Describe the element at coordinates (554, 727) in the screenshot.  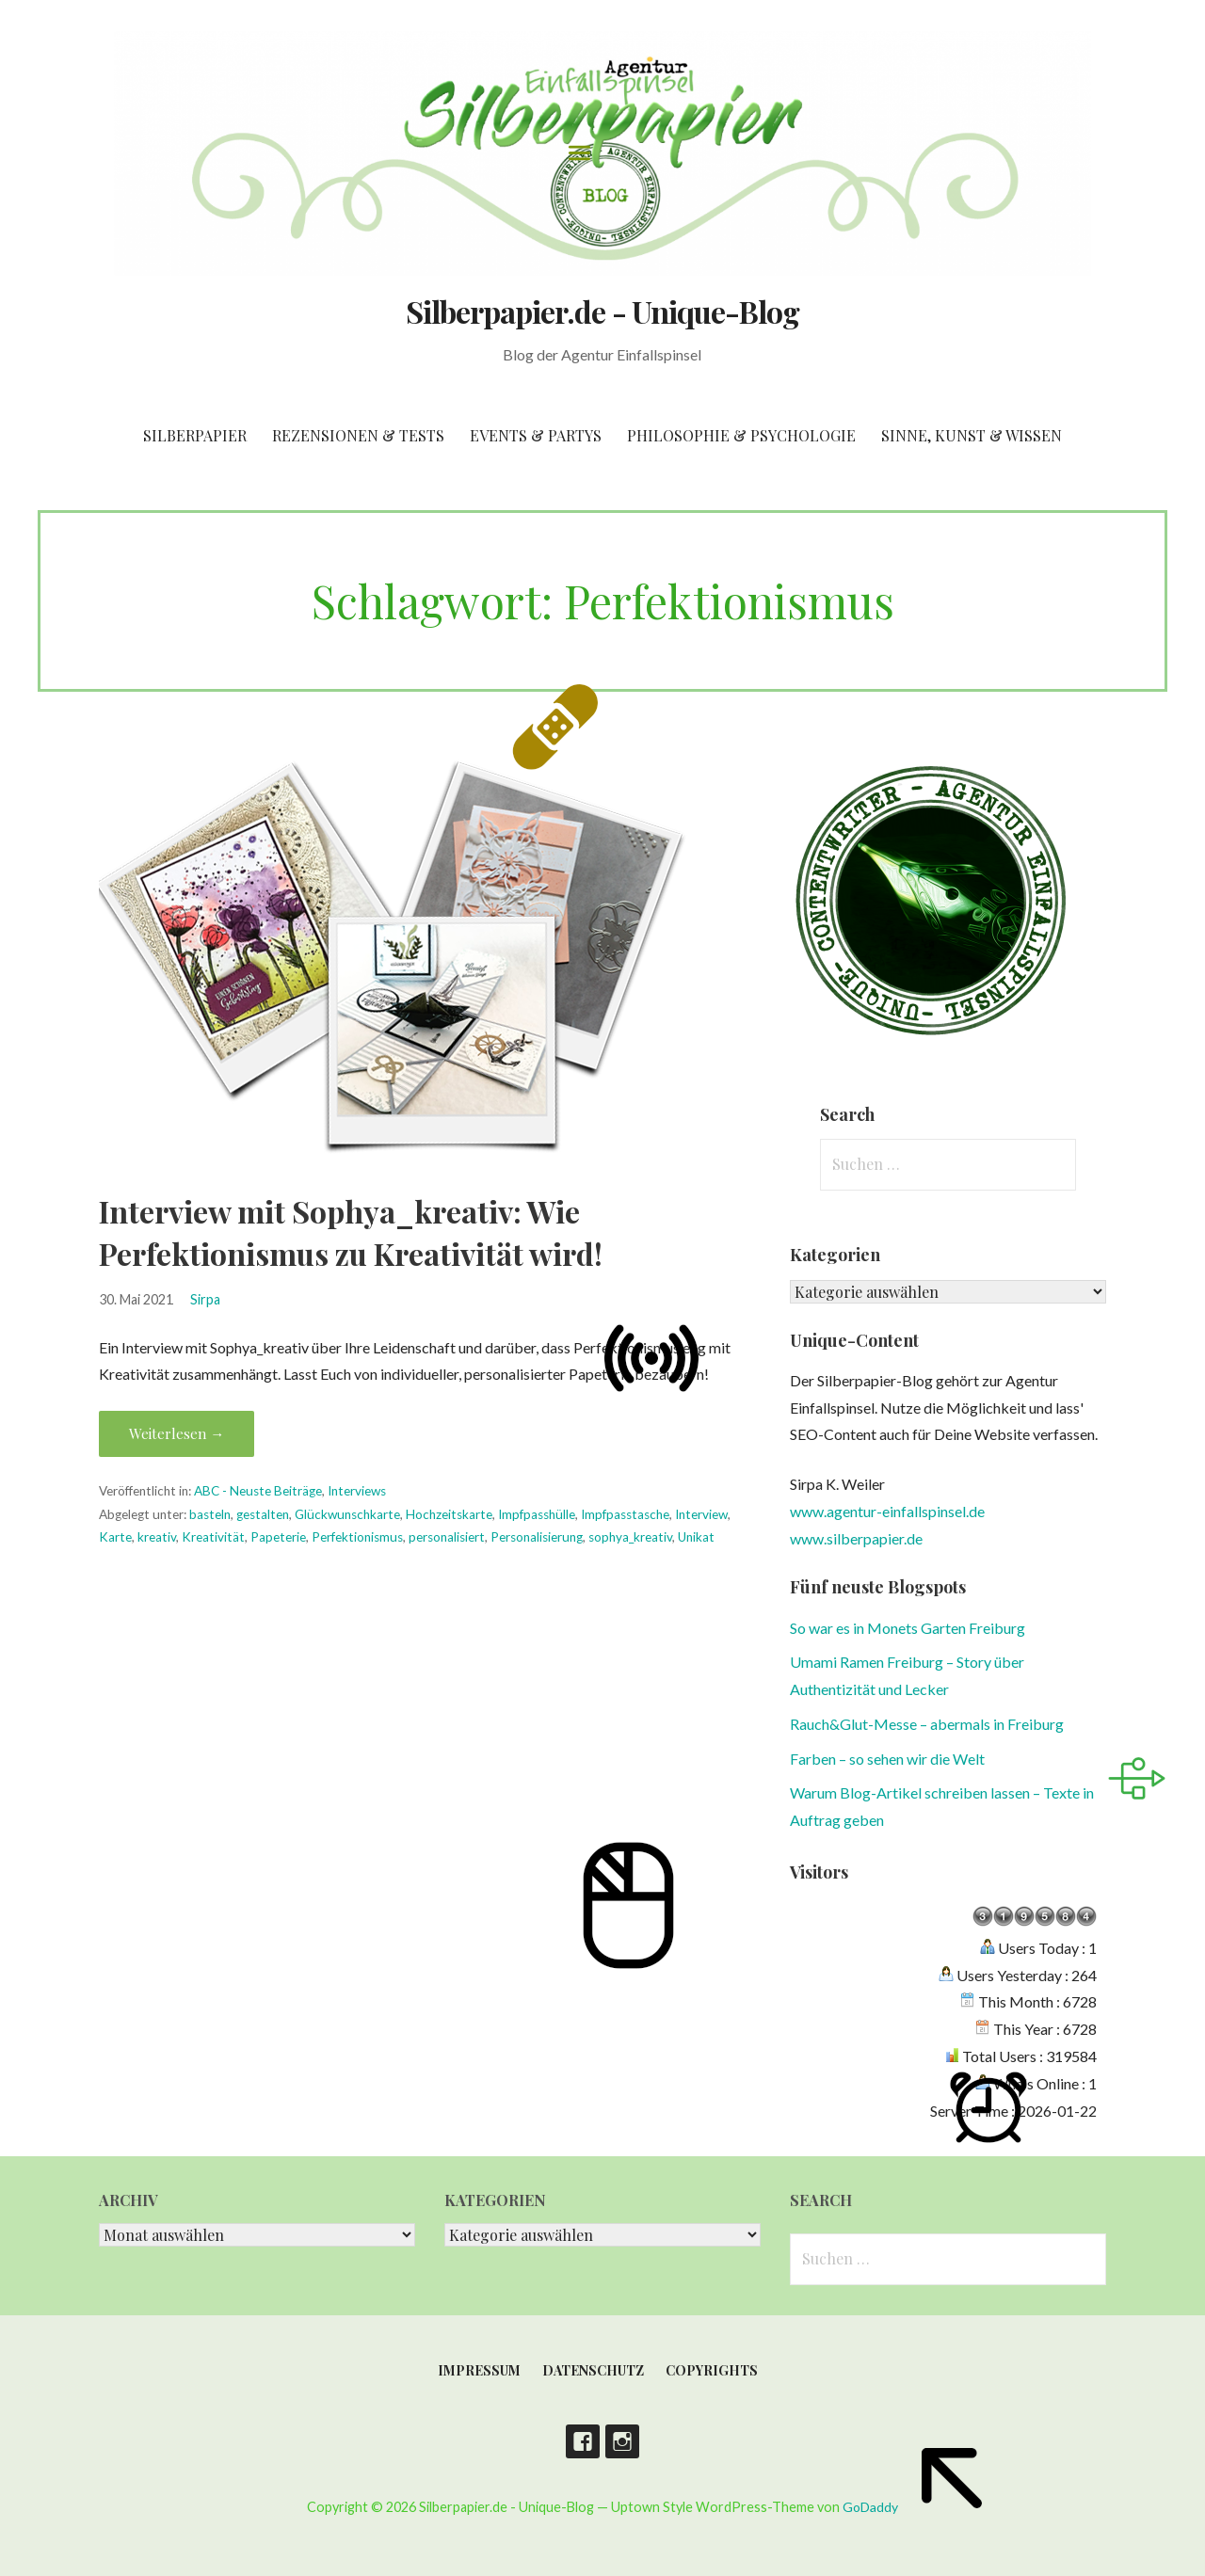
I see `access first aid or medical help` at that location.